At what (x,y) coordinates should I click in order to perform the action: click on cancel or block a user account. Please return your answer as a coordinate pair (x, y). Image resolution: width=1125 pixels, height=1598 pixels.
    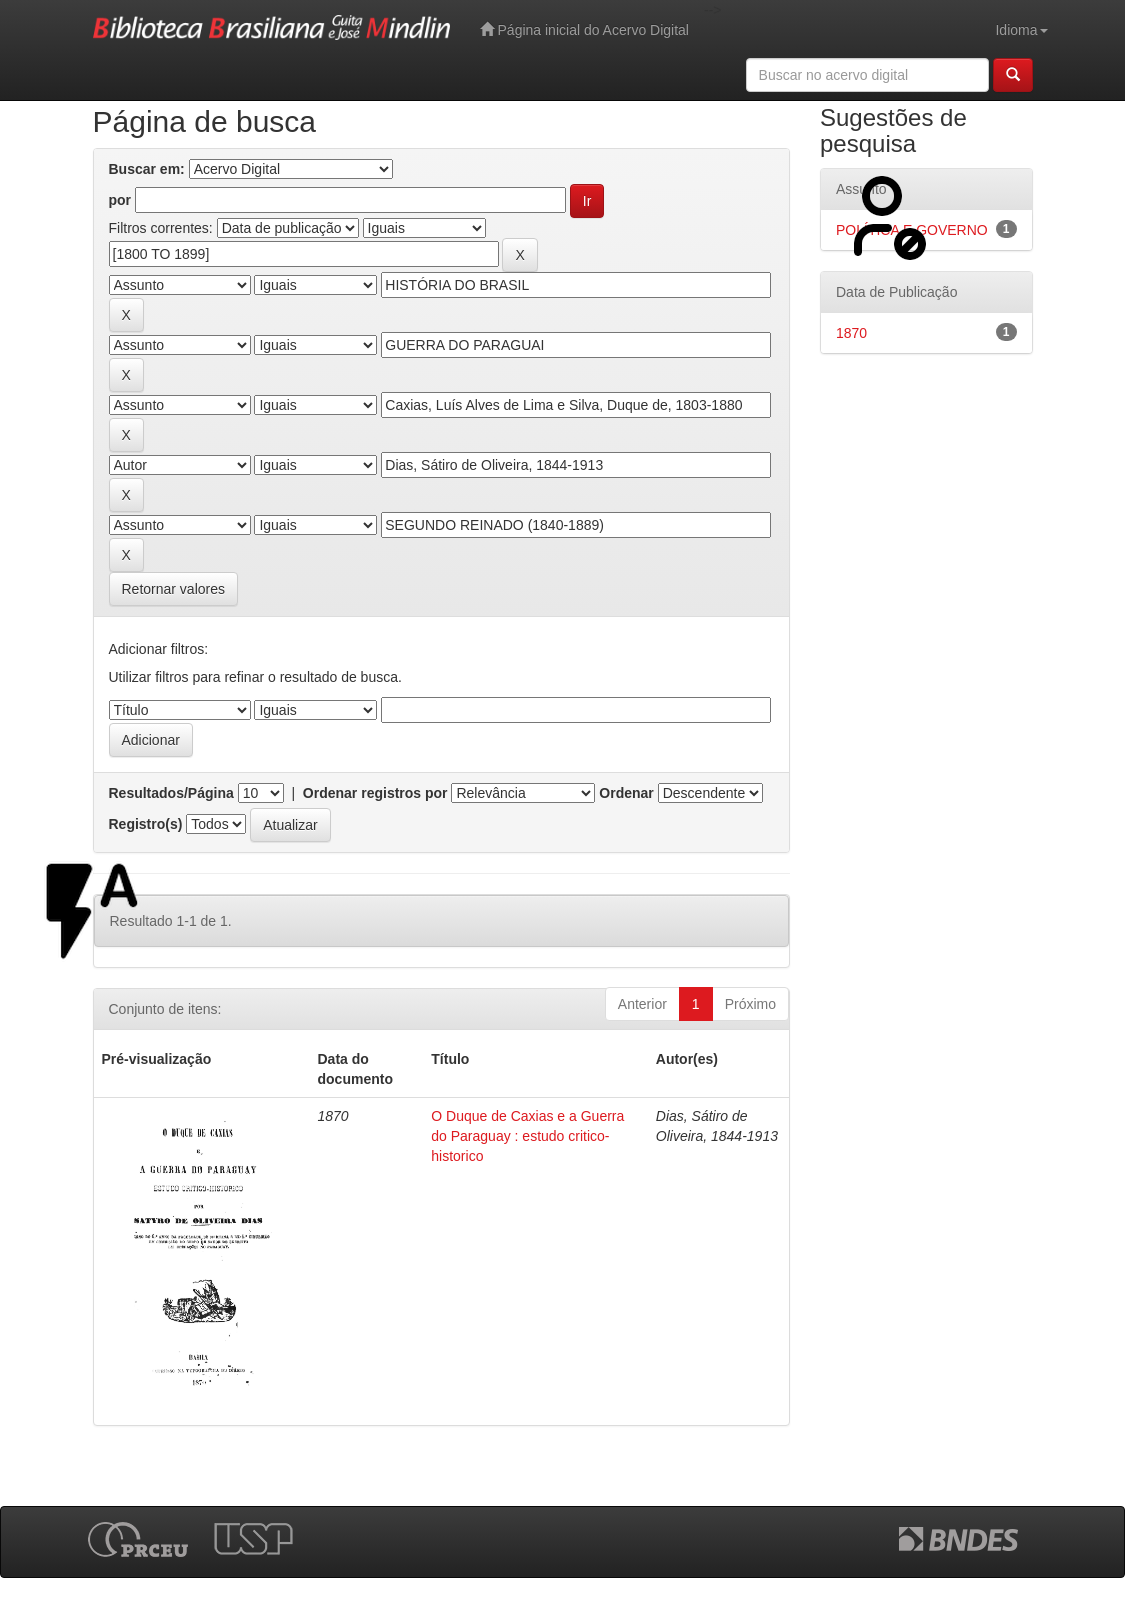
    Looking at the image, I should click on (882, 216).